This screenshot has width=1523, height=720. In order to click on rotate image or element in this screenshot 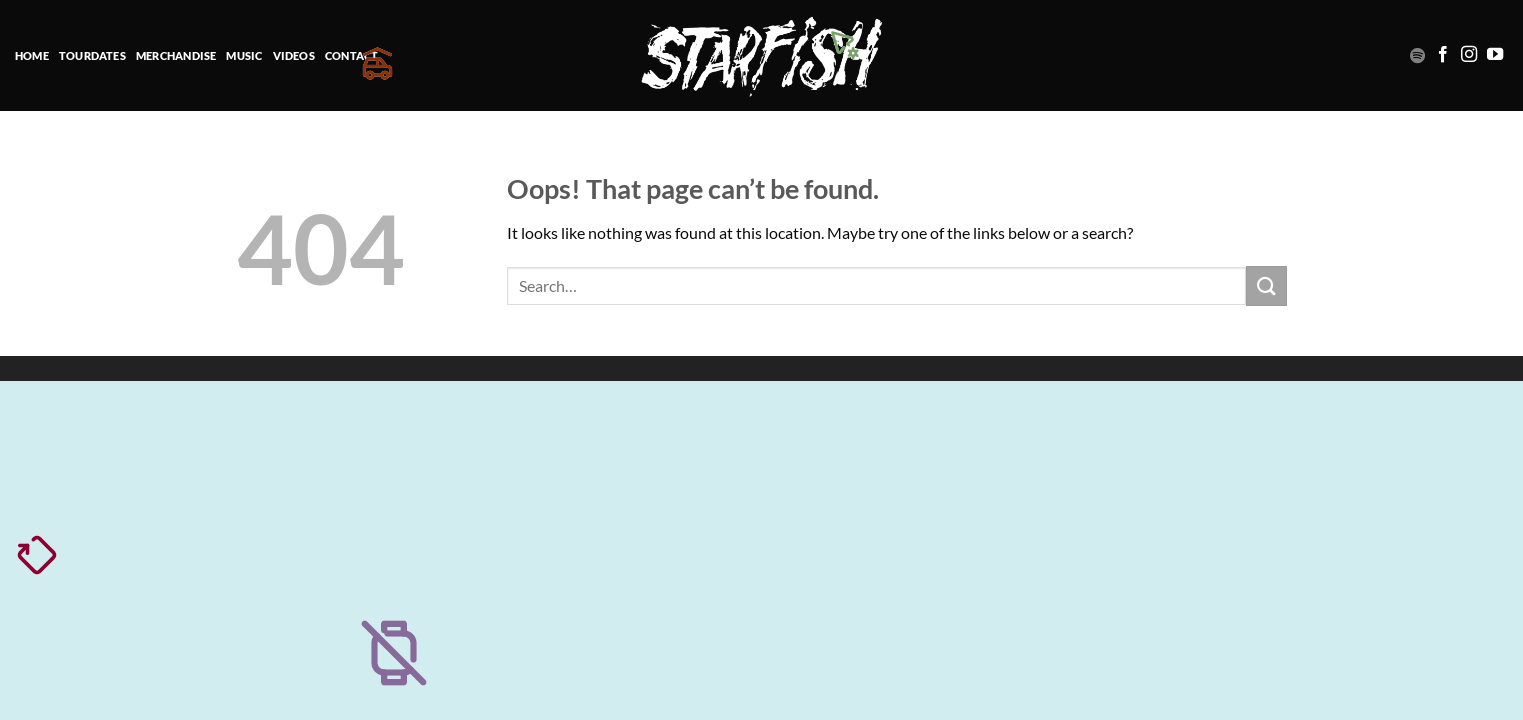, I will do `click(37, 555)`.